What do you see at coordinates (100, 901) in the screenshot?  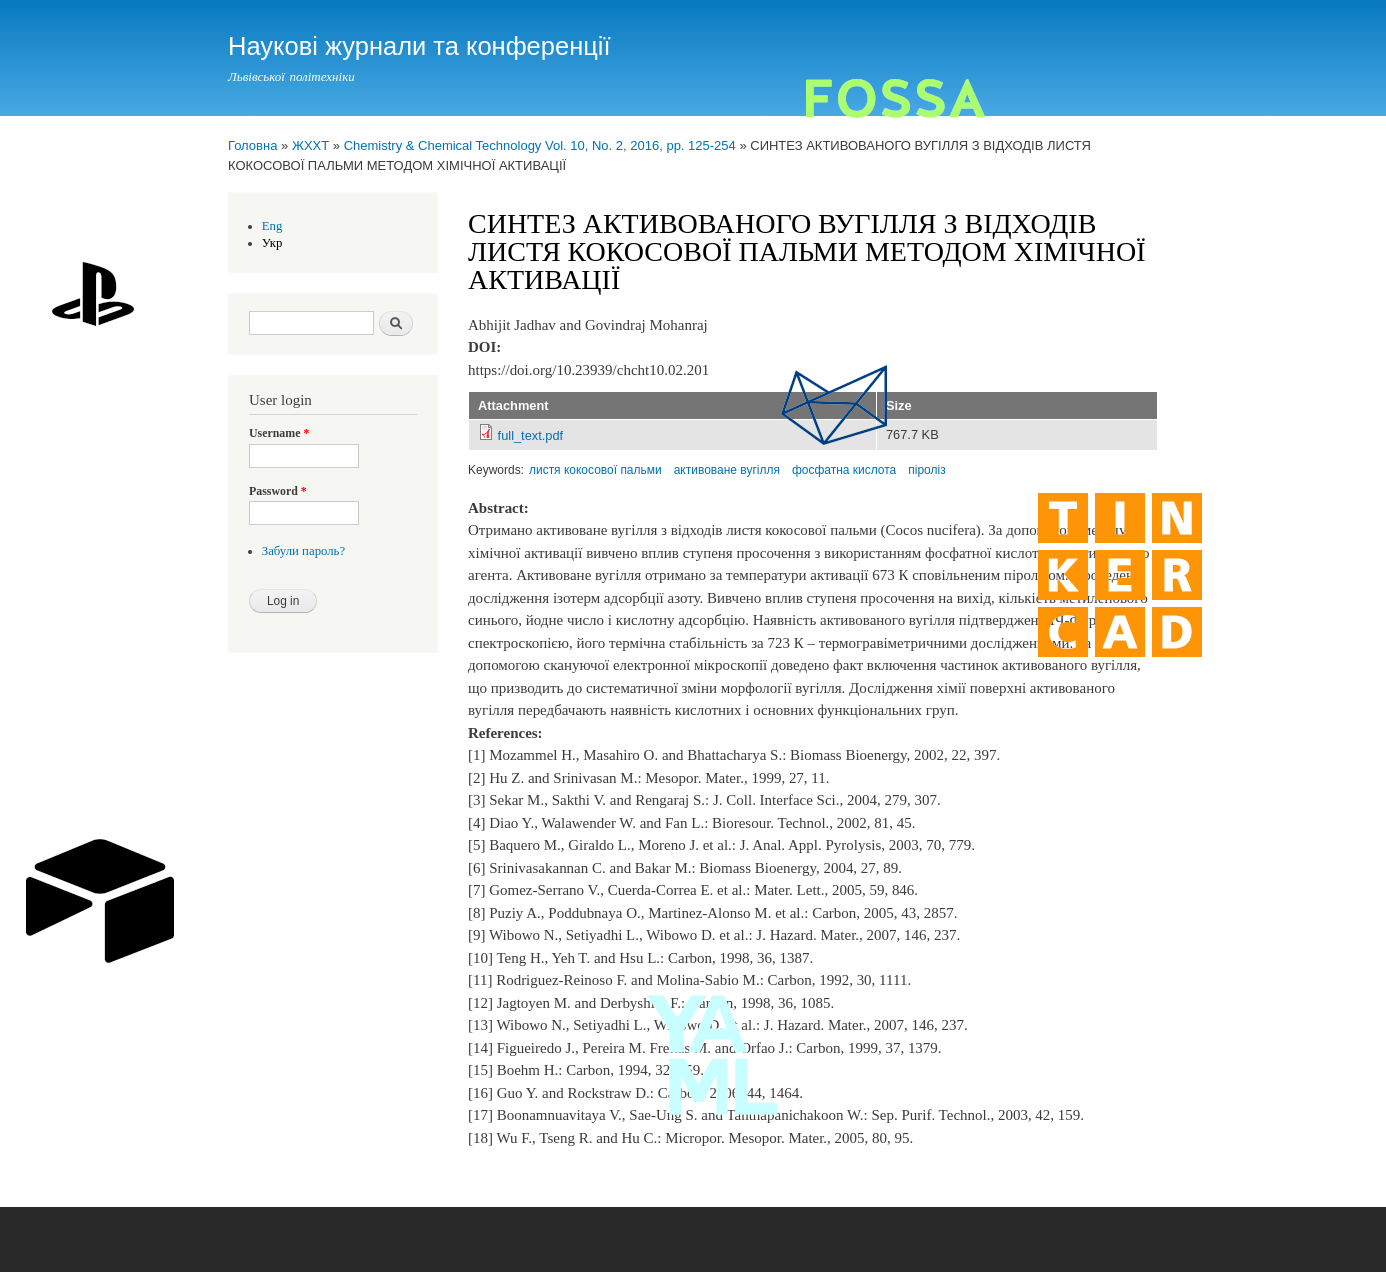 I see `open Airtable app` at bounding box center [100, 901].